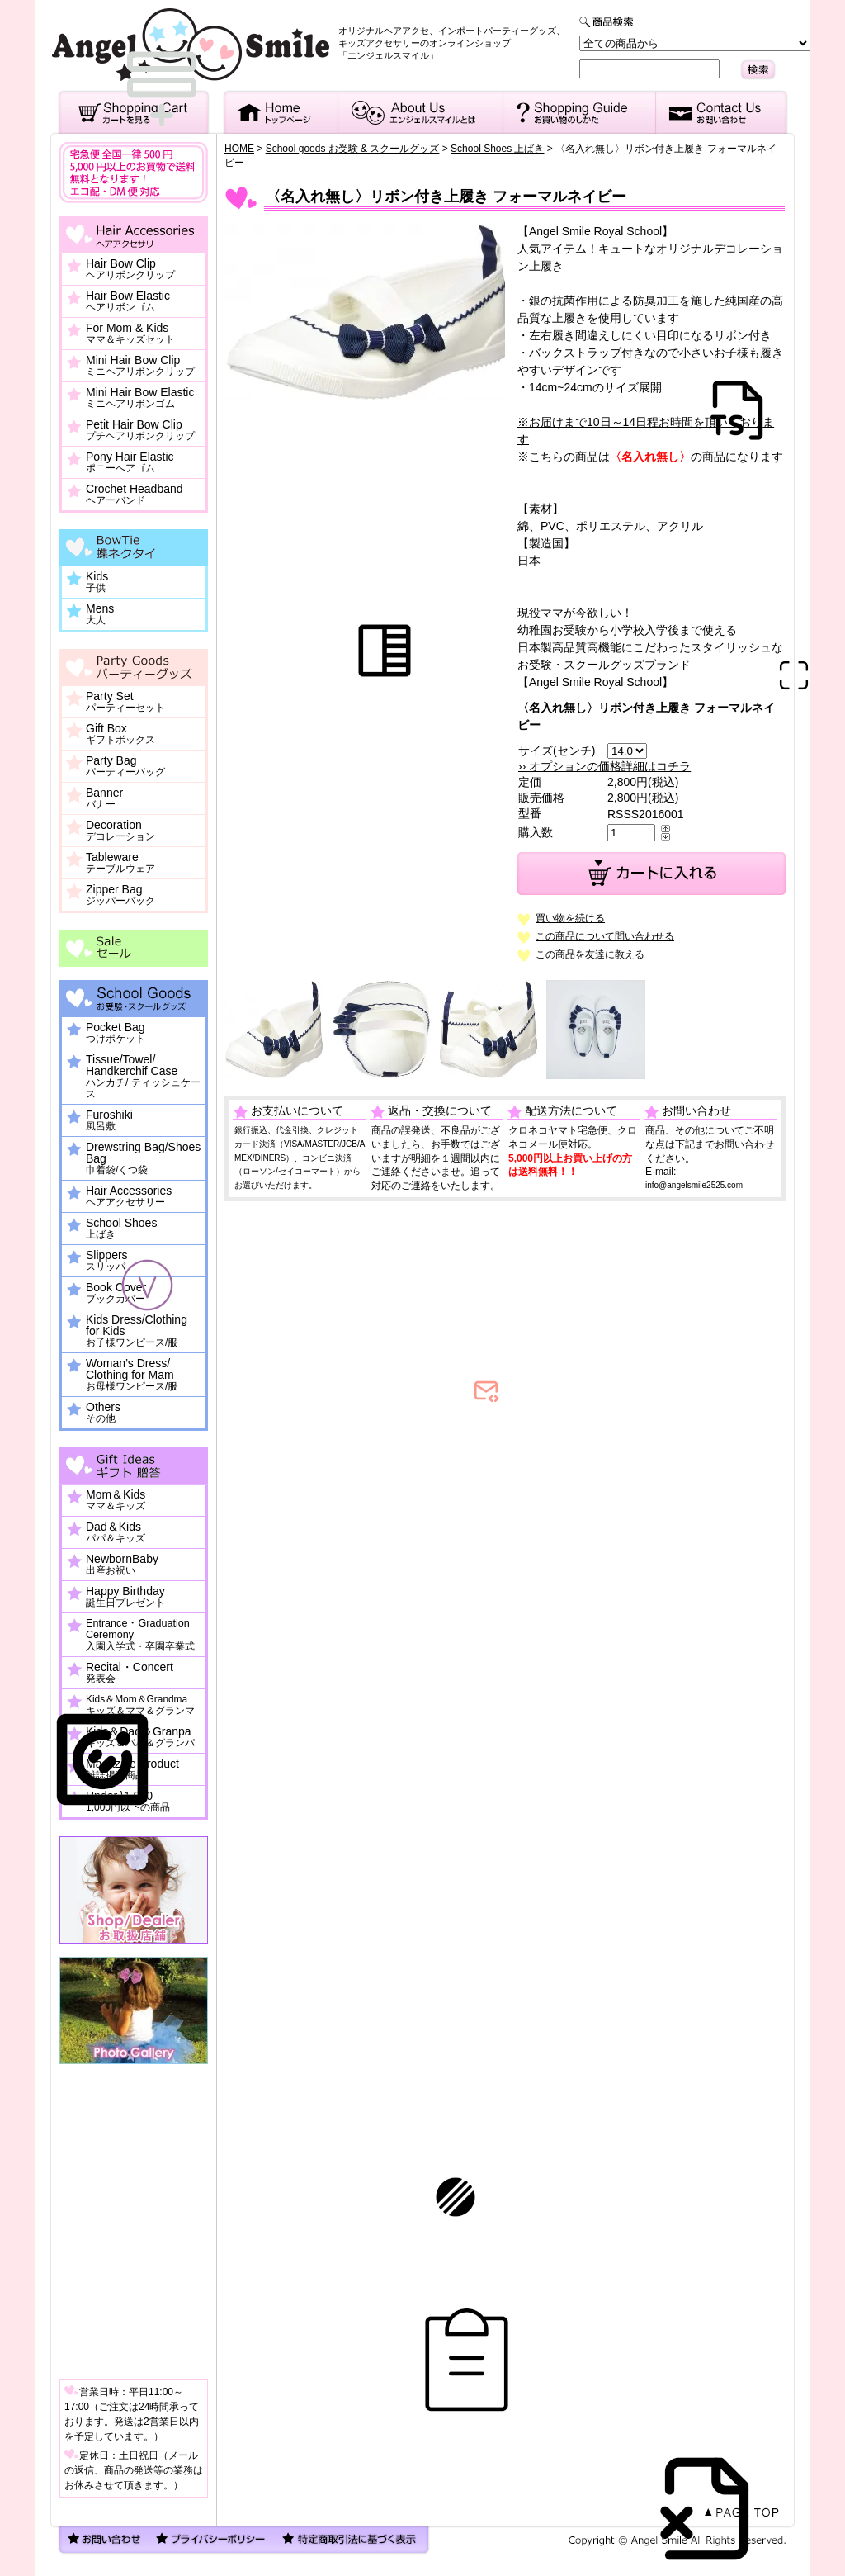  Describe the element at coordinates (102, 1759) in the screenshot. I see `access laundry or washing machine controls` at that location.